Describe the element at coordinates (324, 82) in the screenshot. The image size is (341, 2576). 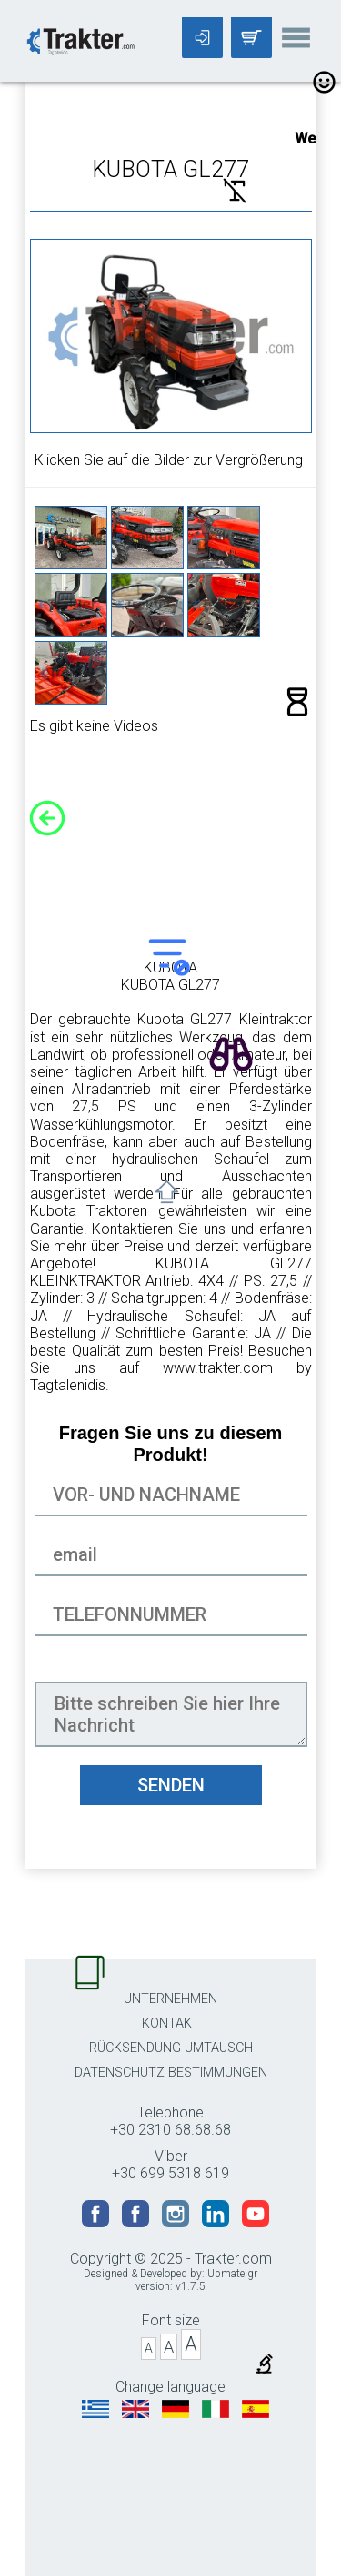
I see `add an emoji or reaction` at that location.